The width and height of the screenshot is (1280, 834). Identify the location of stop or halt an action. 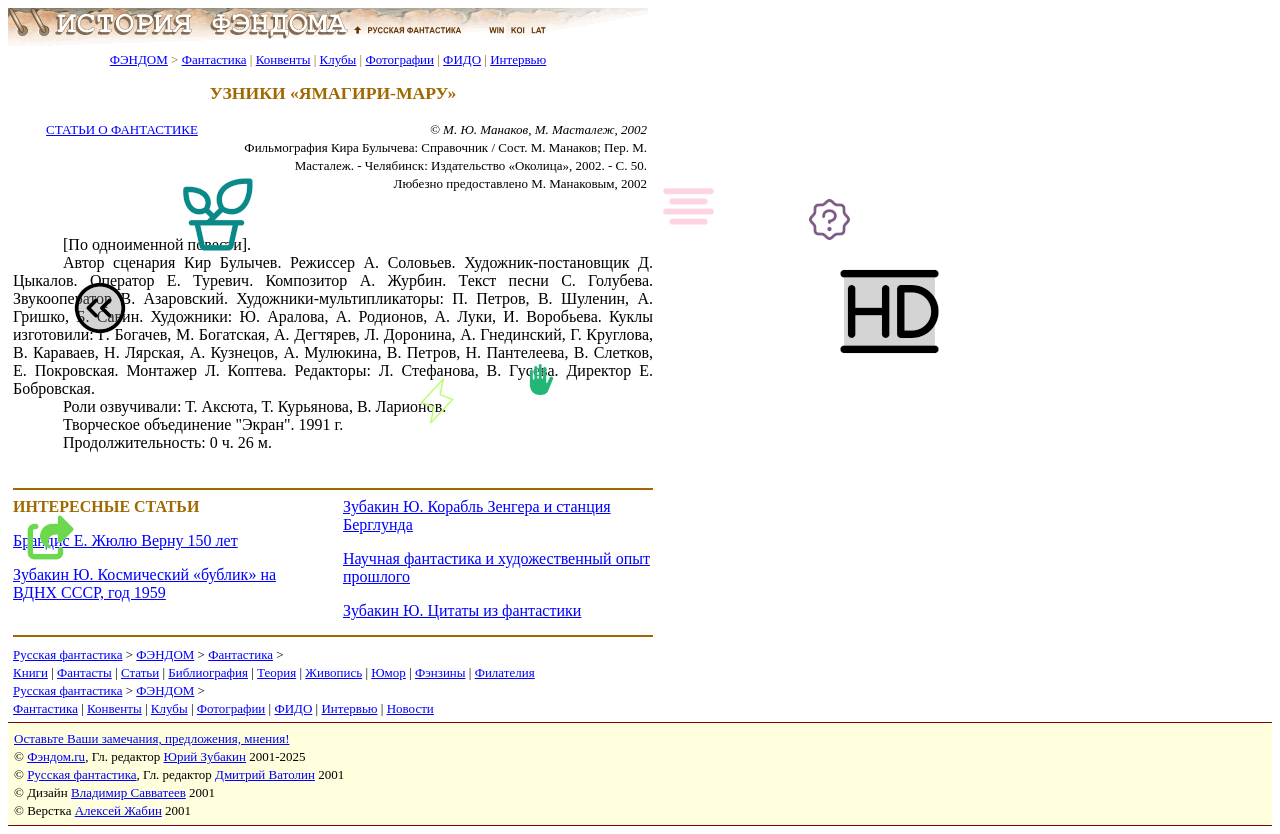
(541, 379).